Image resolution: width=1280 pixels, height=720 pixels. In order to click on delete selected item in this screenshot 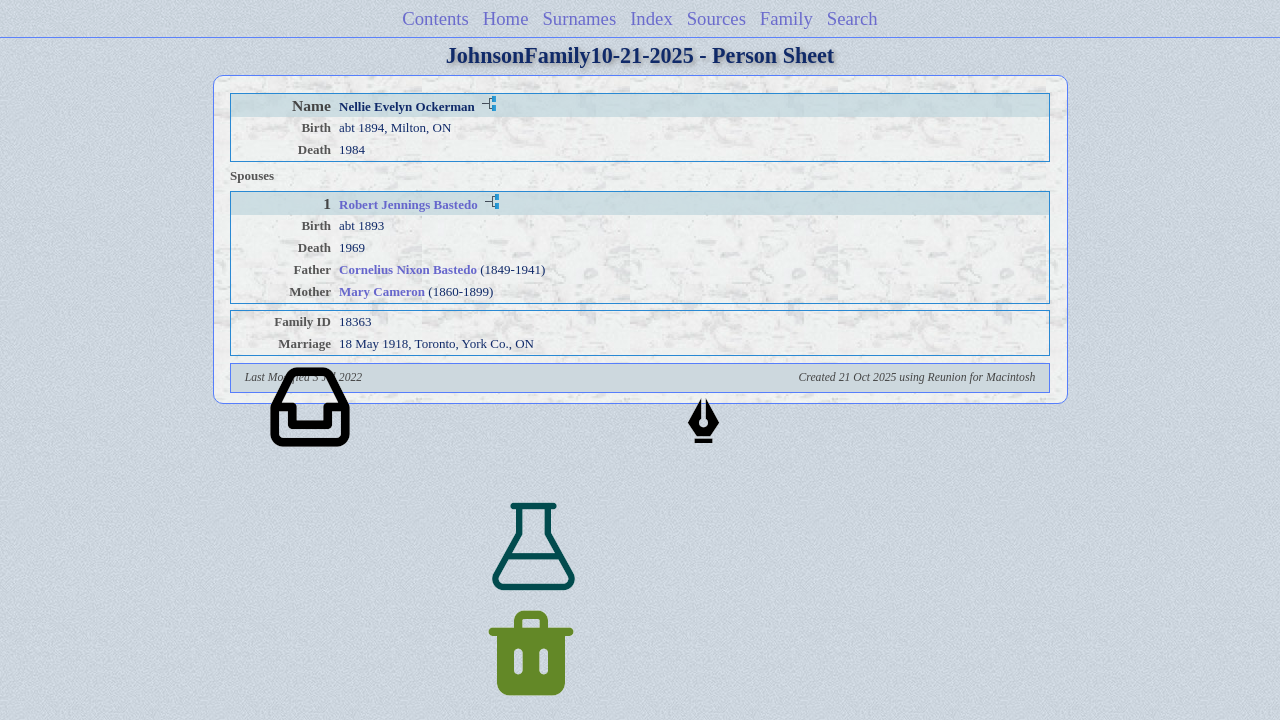, I will do `click(531, 653)`.